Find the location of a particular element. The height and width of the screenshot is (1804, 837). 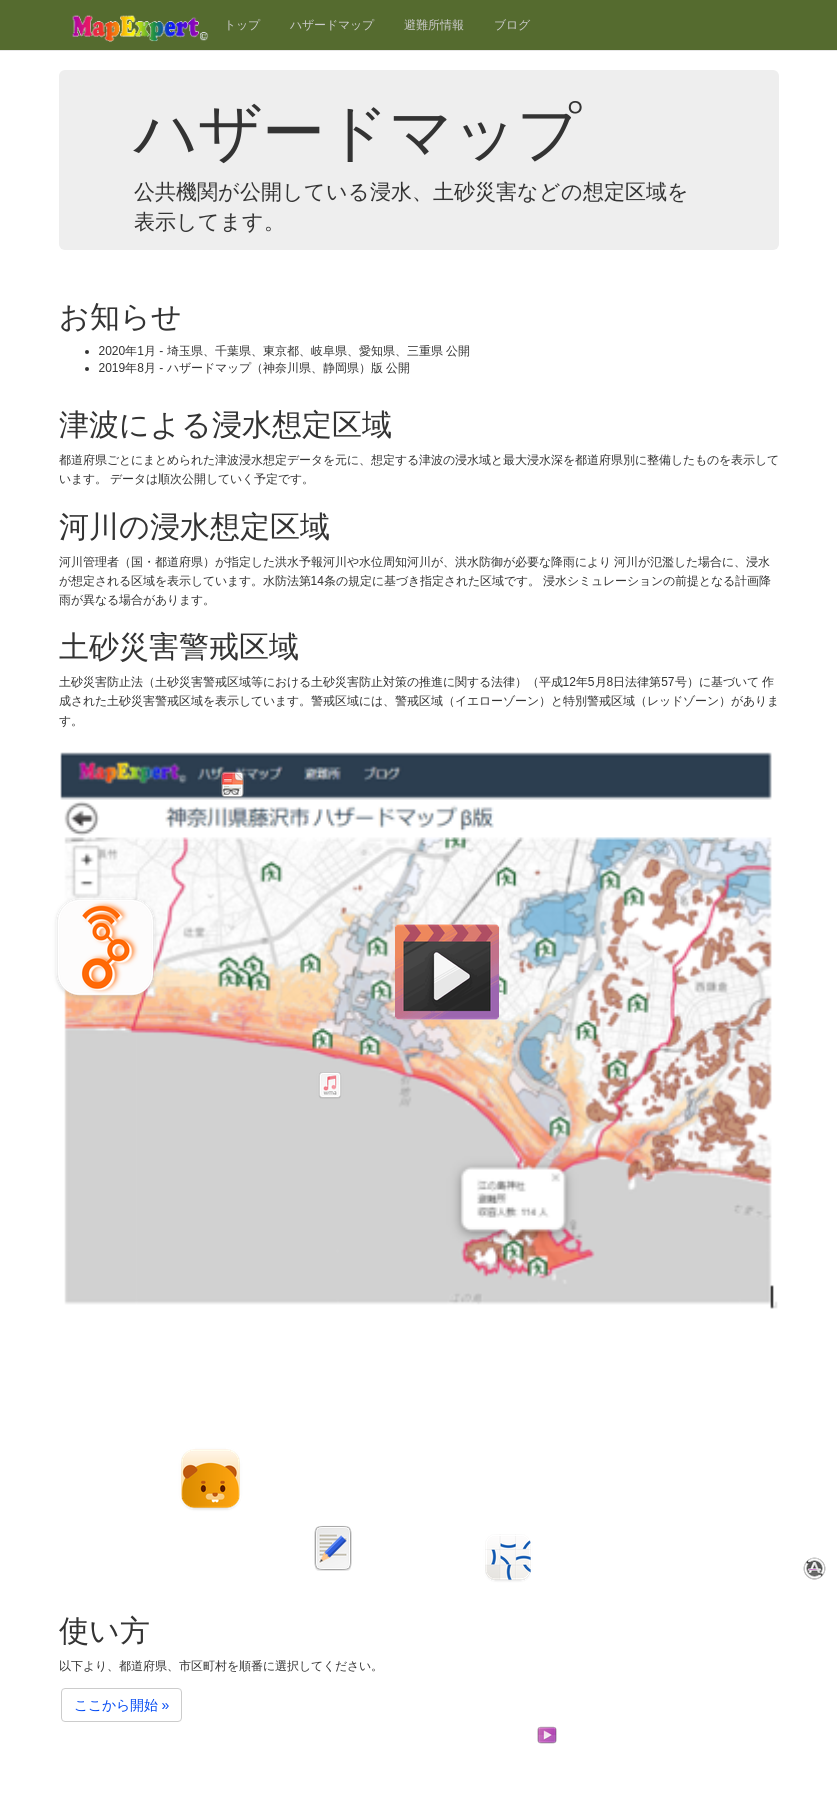

open the software learning center is located at coordinates (333, 1548).